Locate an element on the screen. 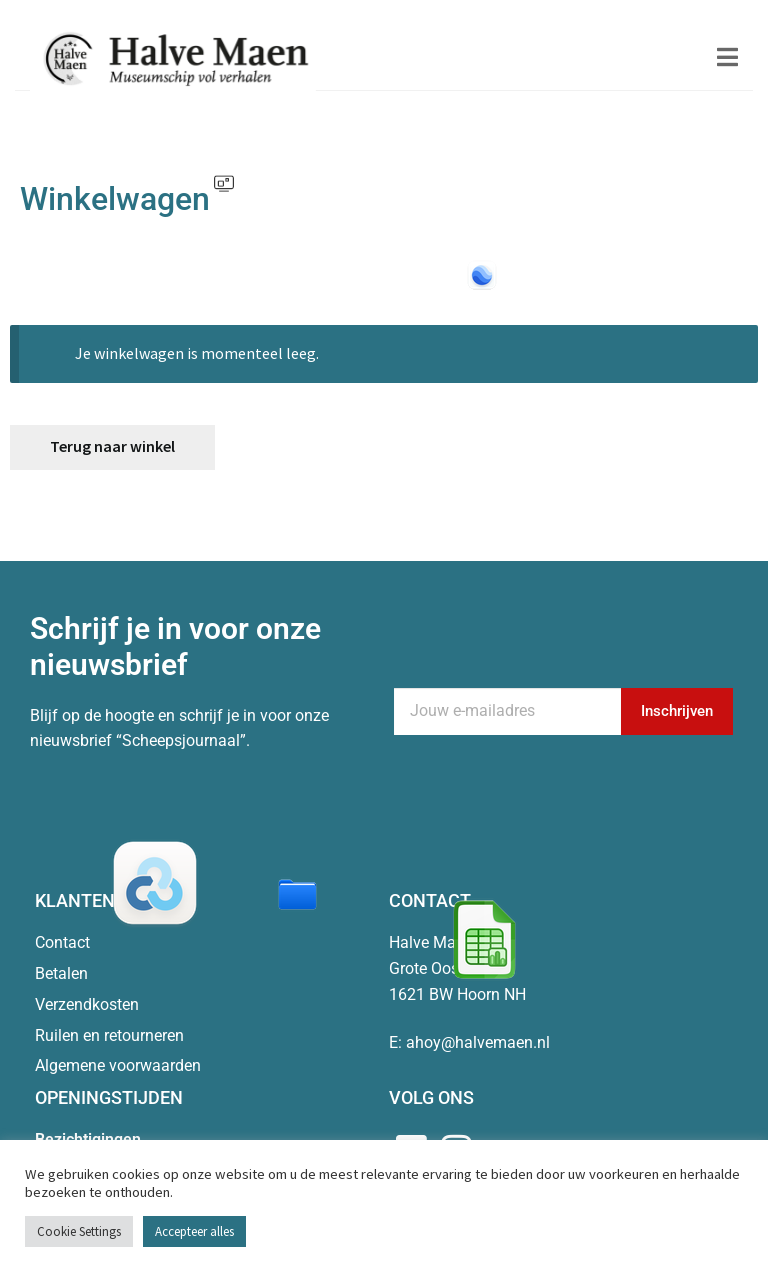 Image resolution: width=768 pixels, height=1277 pixels. open folder to view files is located at coordinates (297, 894).